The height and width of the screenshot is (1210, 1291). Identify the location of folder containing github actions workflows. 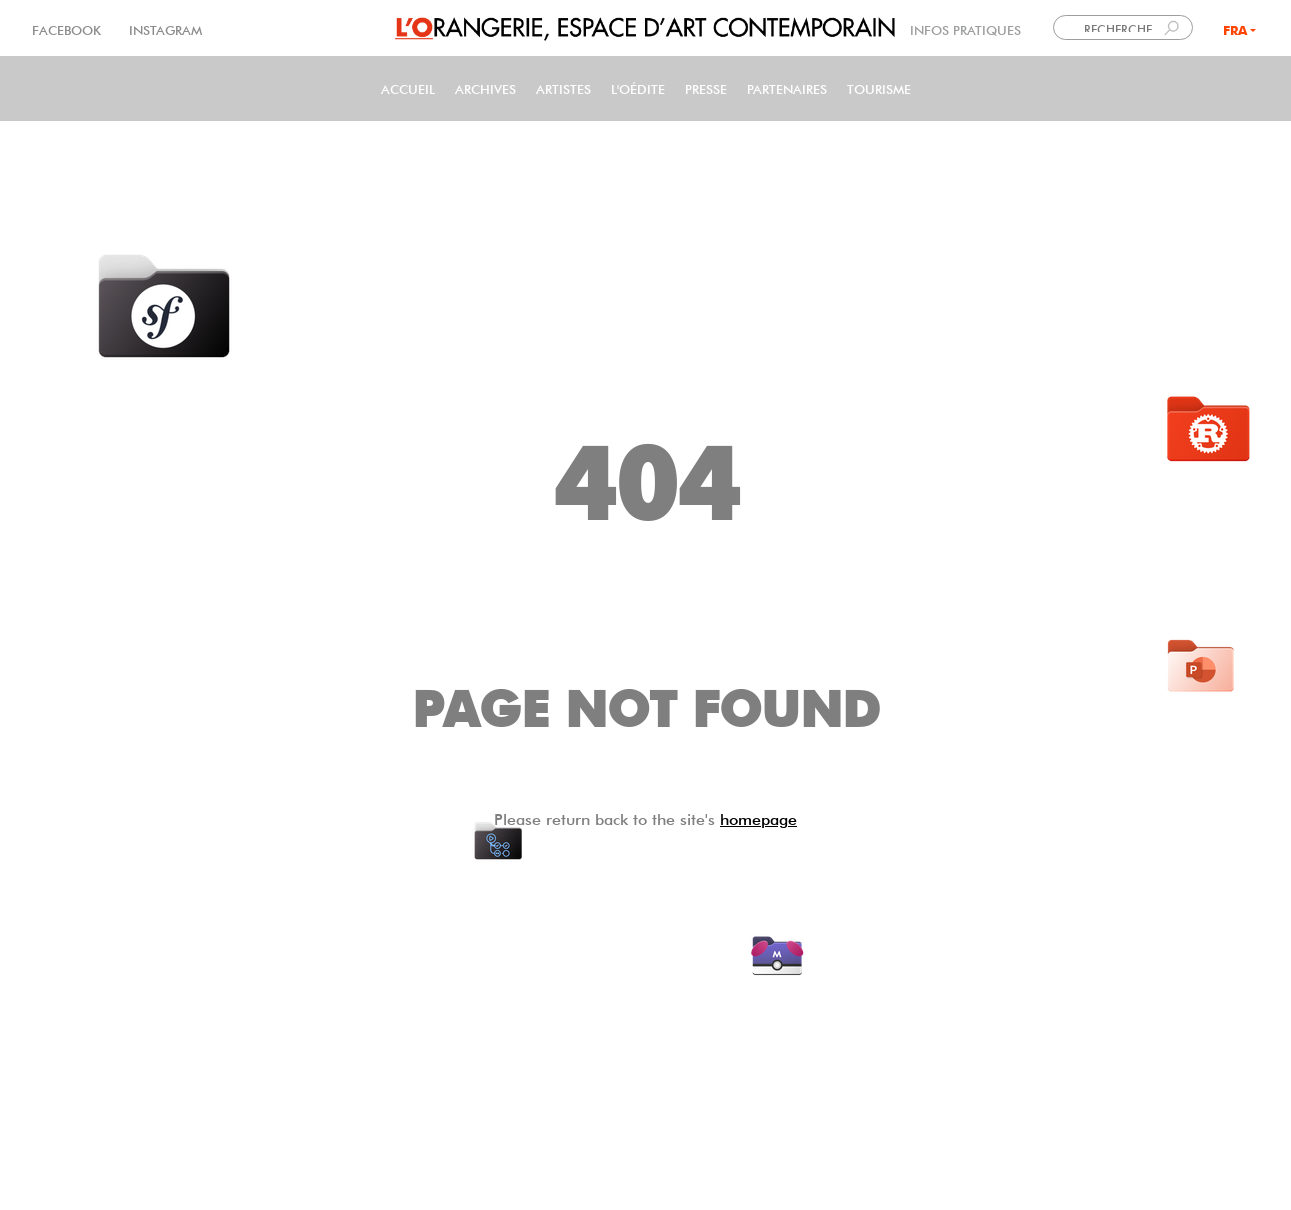
(498, 842).